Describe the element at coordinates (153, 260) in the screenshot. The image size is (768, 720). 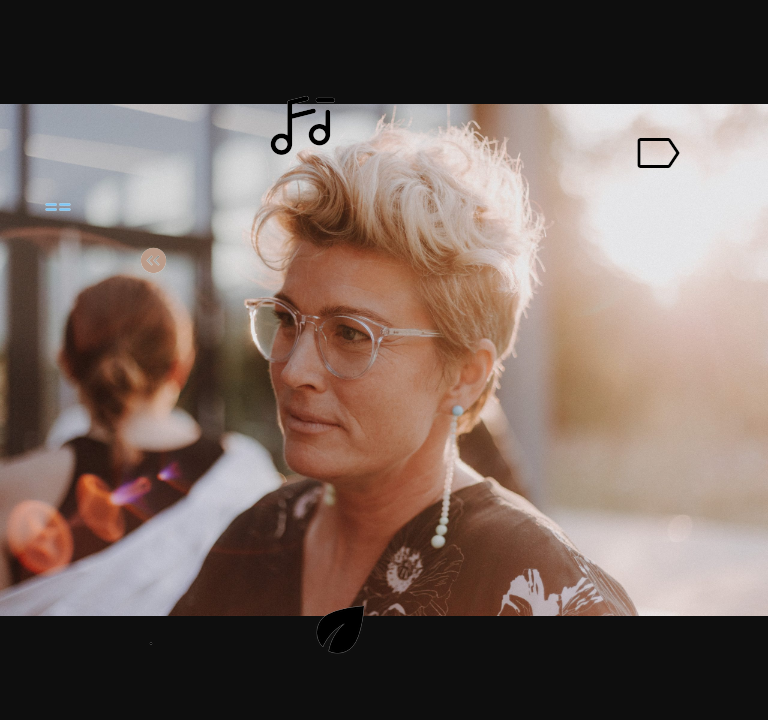
I see `go back to the beginning` at that location.